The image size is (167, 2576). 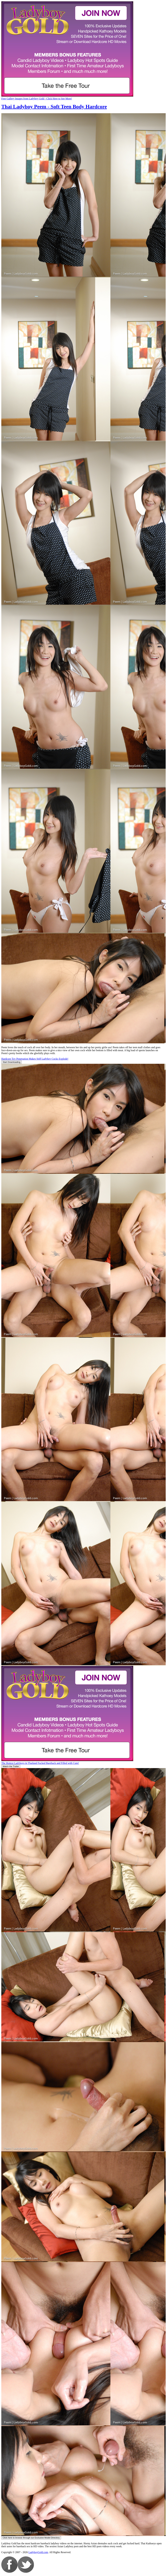 What do you see at coordinates (162, 918) in the screenshot?
I see `view price in japanese yen` at bounding box center [162, 918].